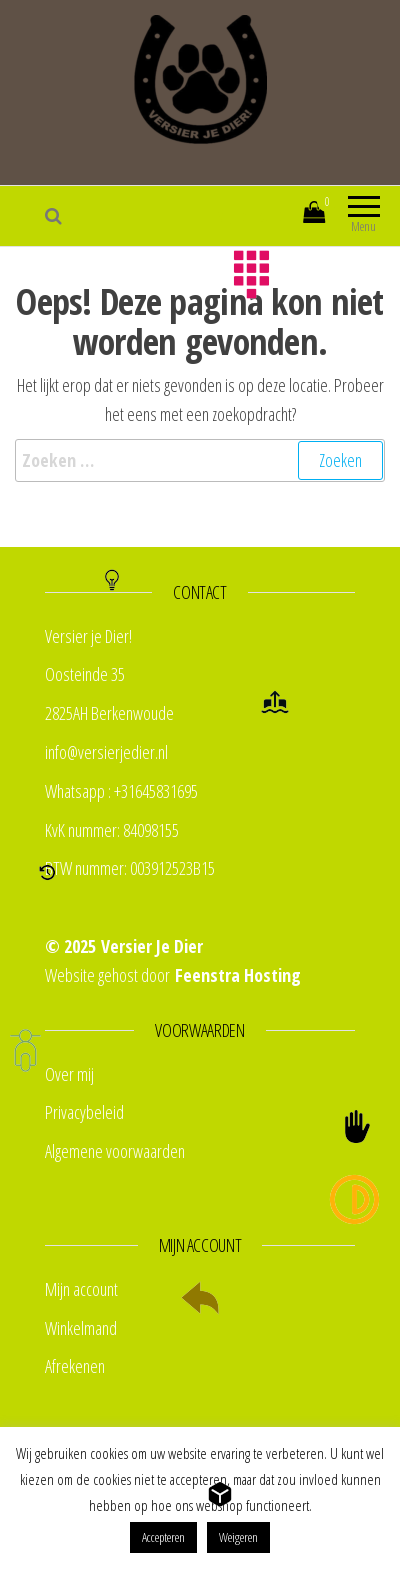  Describe the element at coordinates (47, 872) in the screenshot. I see `view history or recent activity` at that location.